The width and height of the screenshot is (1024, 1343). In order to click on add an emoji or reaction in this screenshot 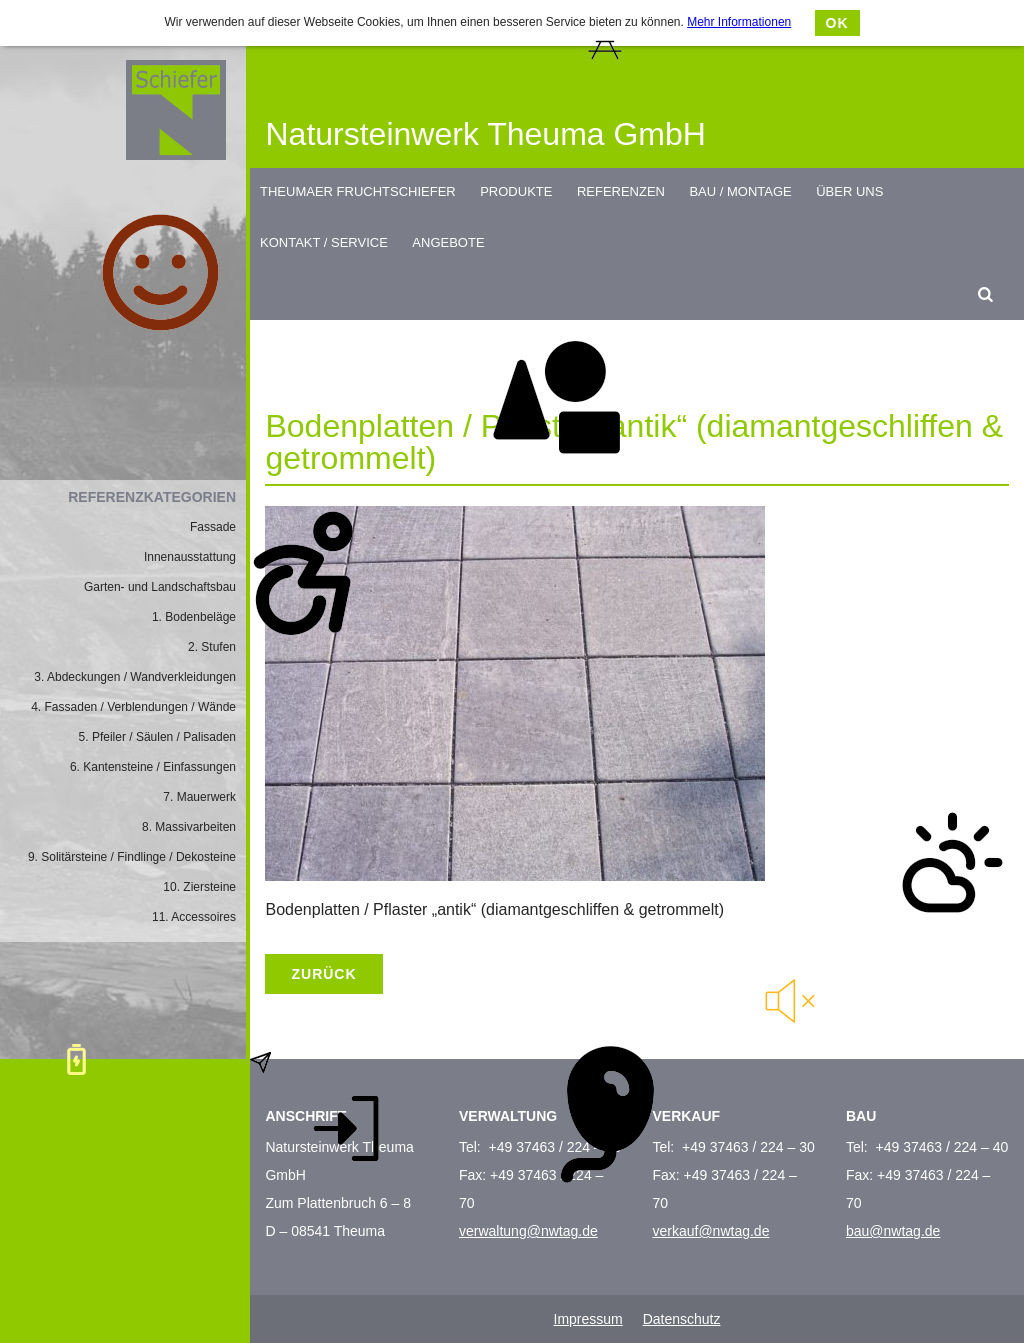, I will do `click(160, 272)`.